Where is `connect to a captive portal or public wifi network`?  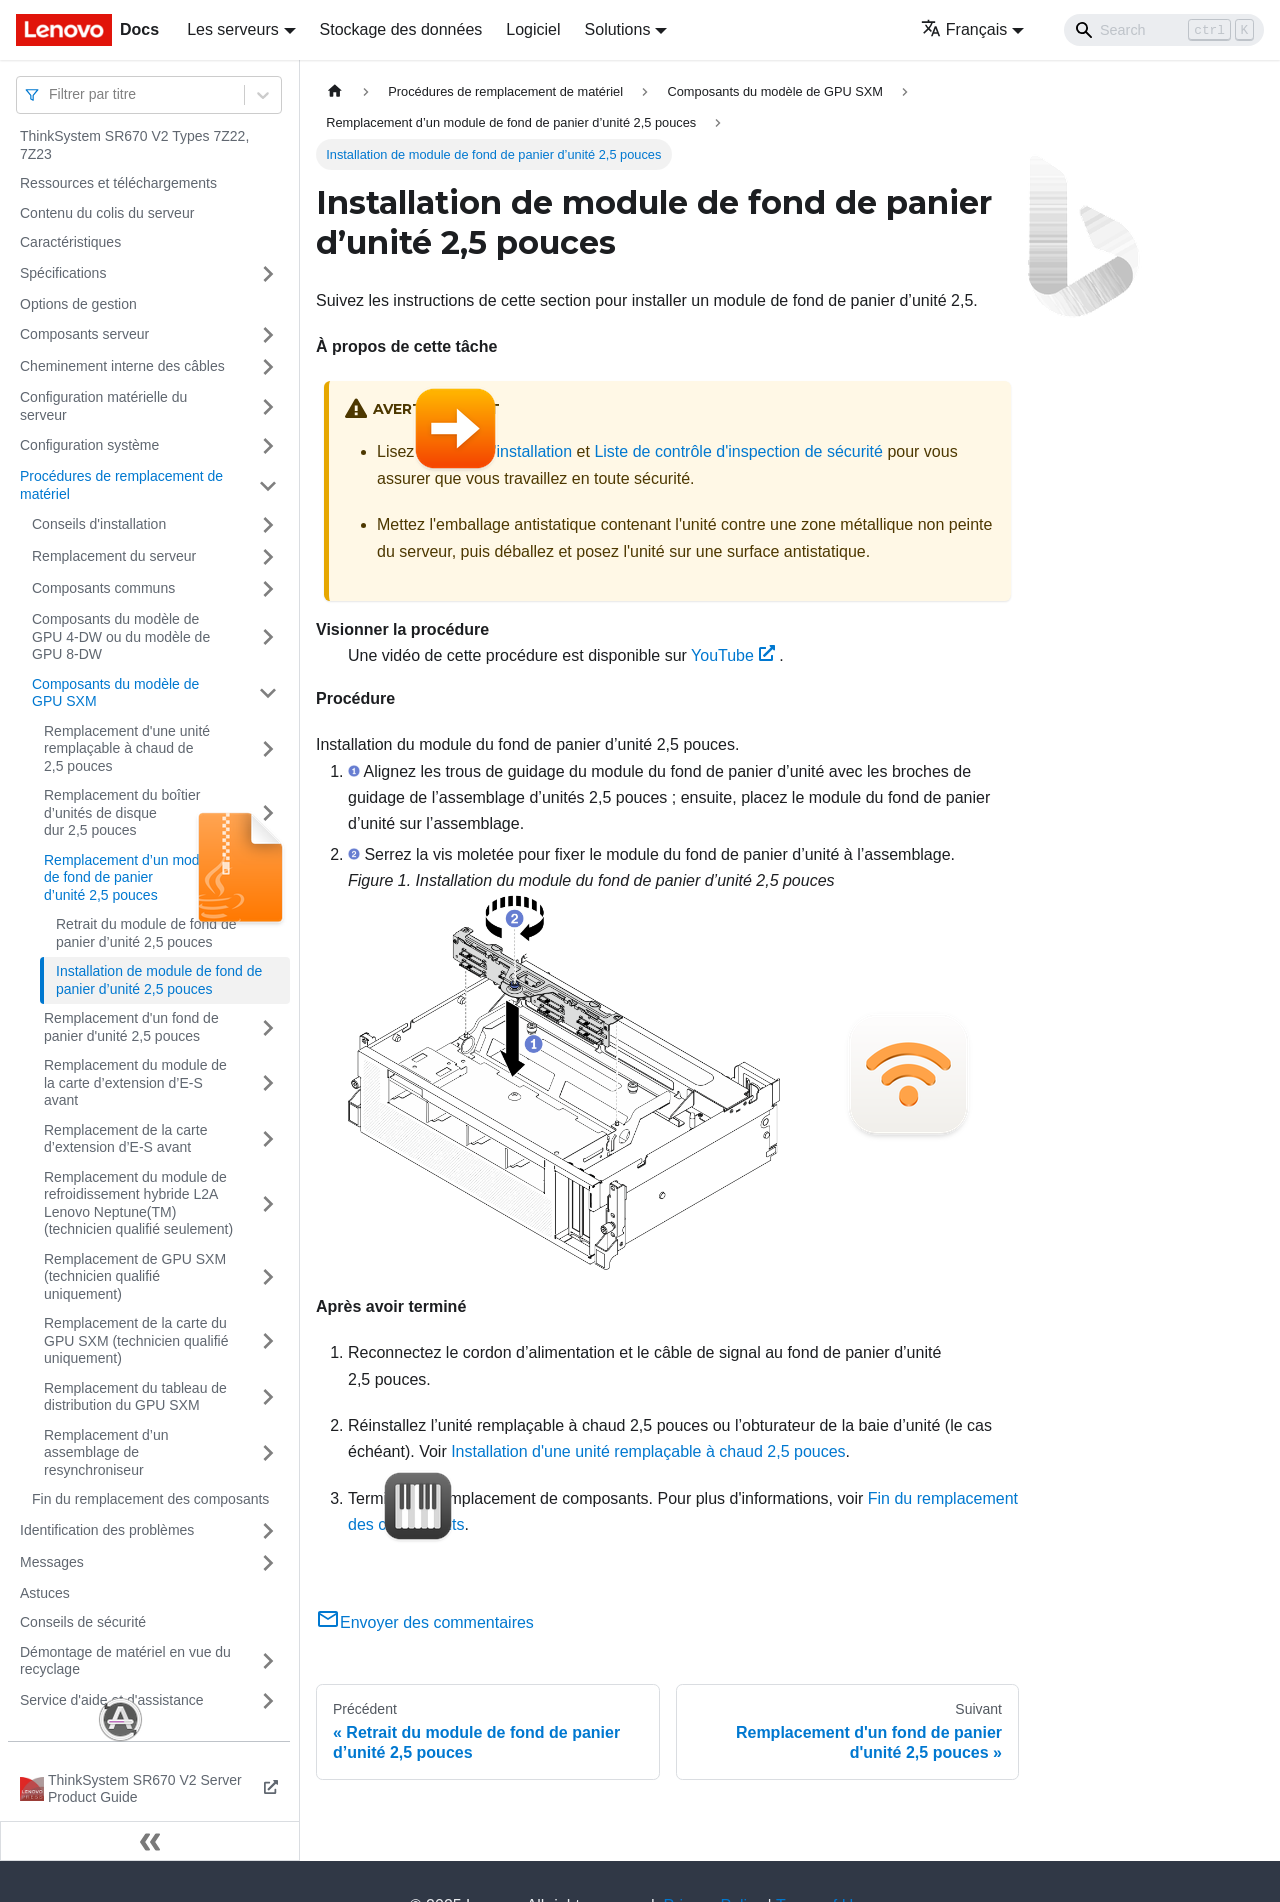
connect to a captive portal or public wifi network is located at coordinates (908, 1074).